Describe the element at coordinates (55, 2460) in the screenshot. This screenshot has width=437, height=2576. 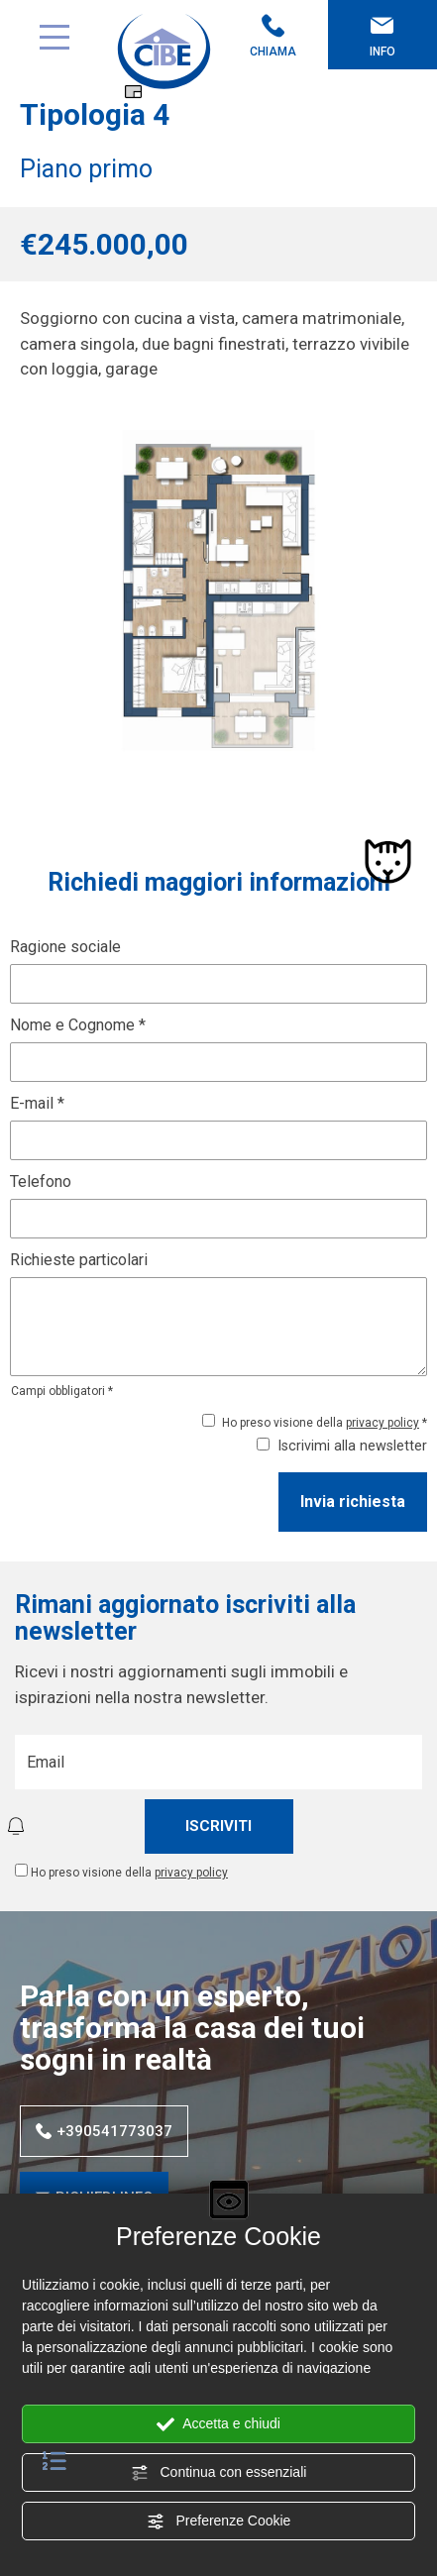
I see `create a numbered list` at that location.